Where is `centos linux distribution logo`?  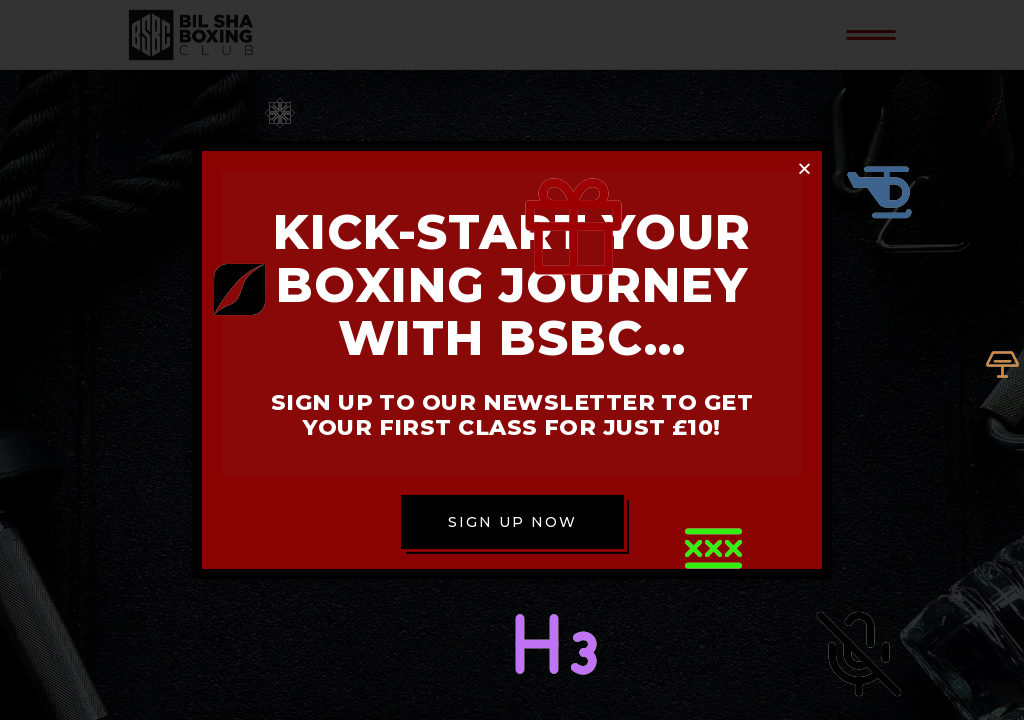
centos linux distribution logo is located at coordinates (280, 113).